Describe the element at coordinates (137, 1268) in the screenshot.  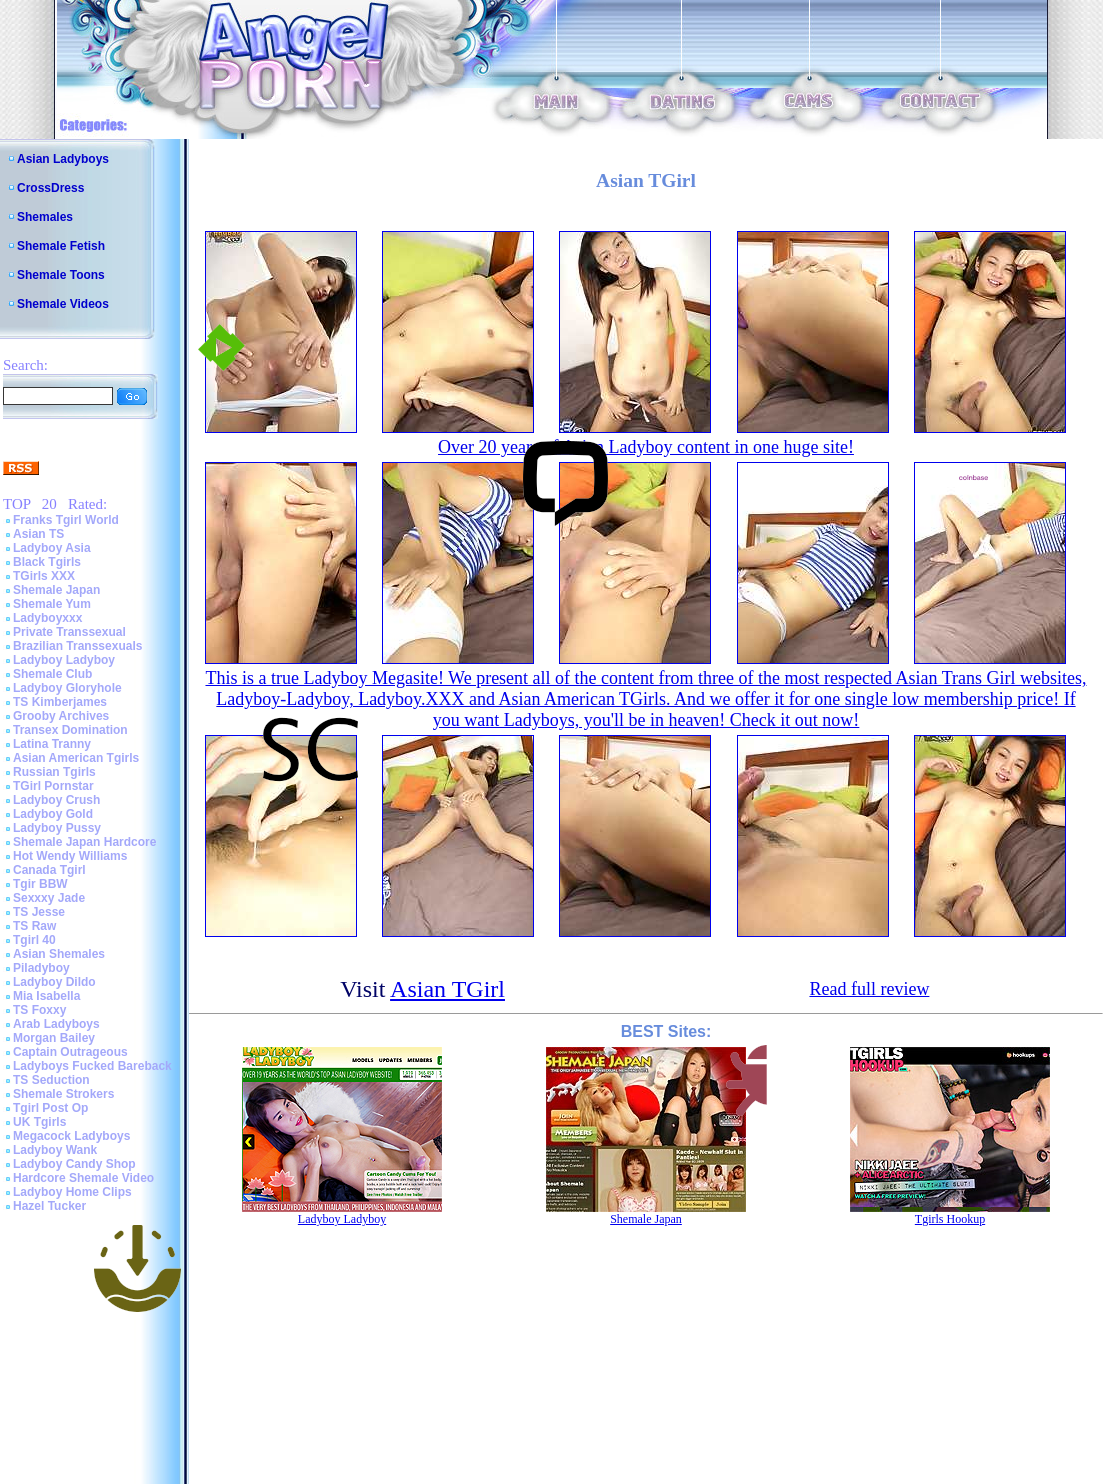
I see `open AB Download Manager application` at that location.